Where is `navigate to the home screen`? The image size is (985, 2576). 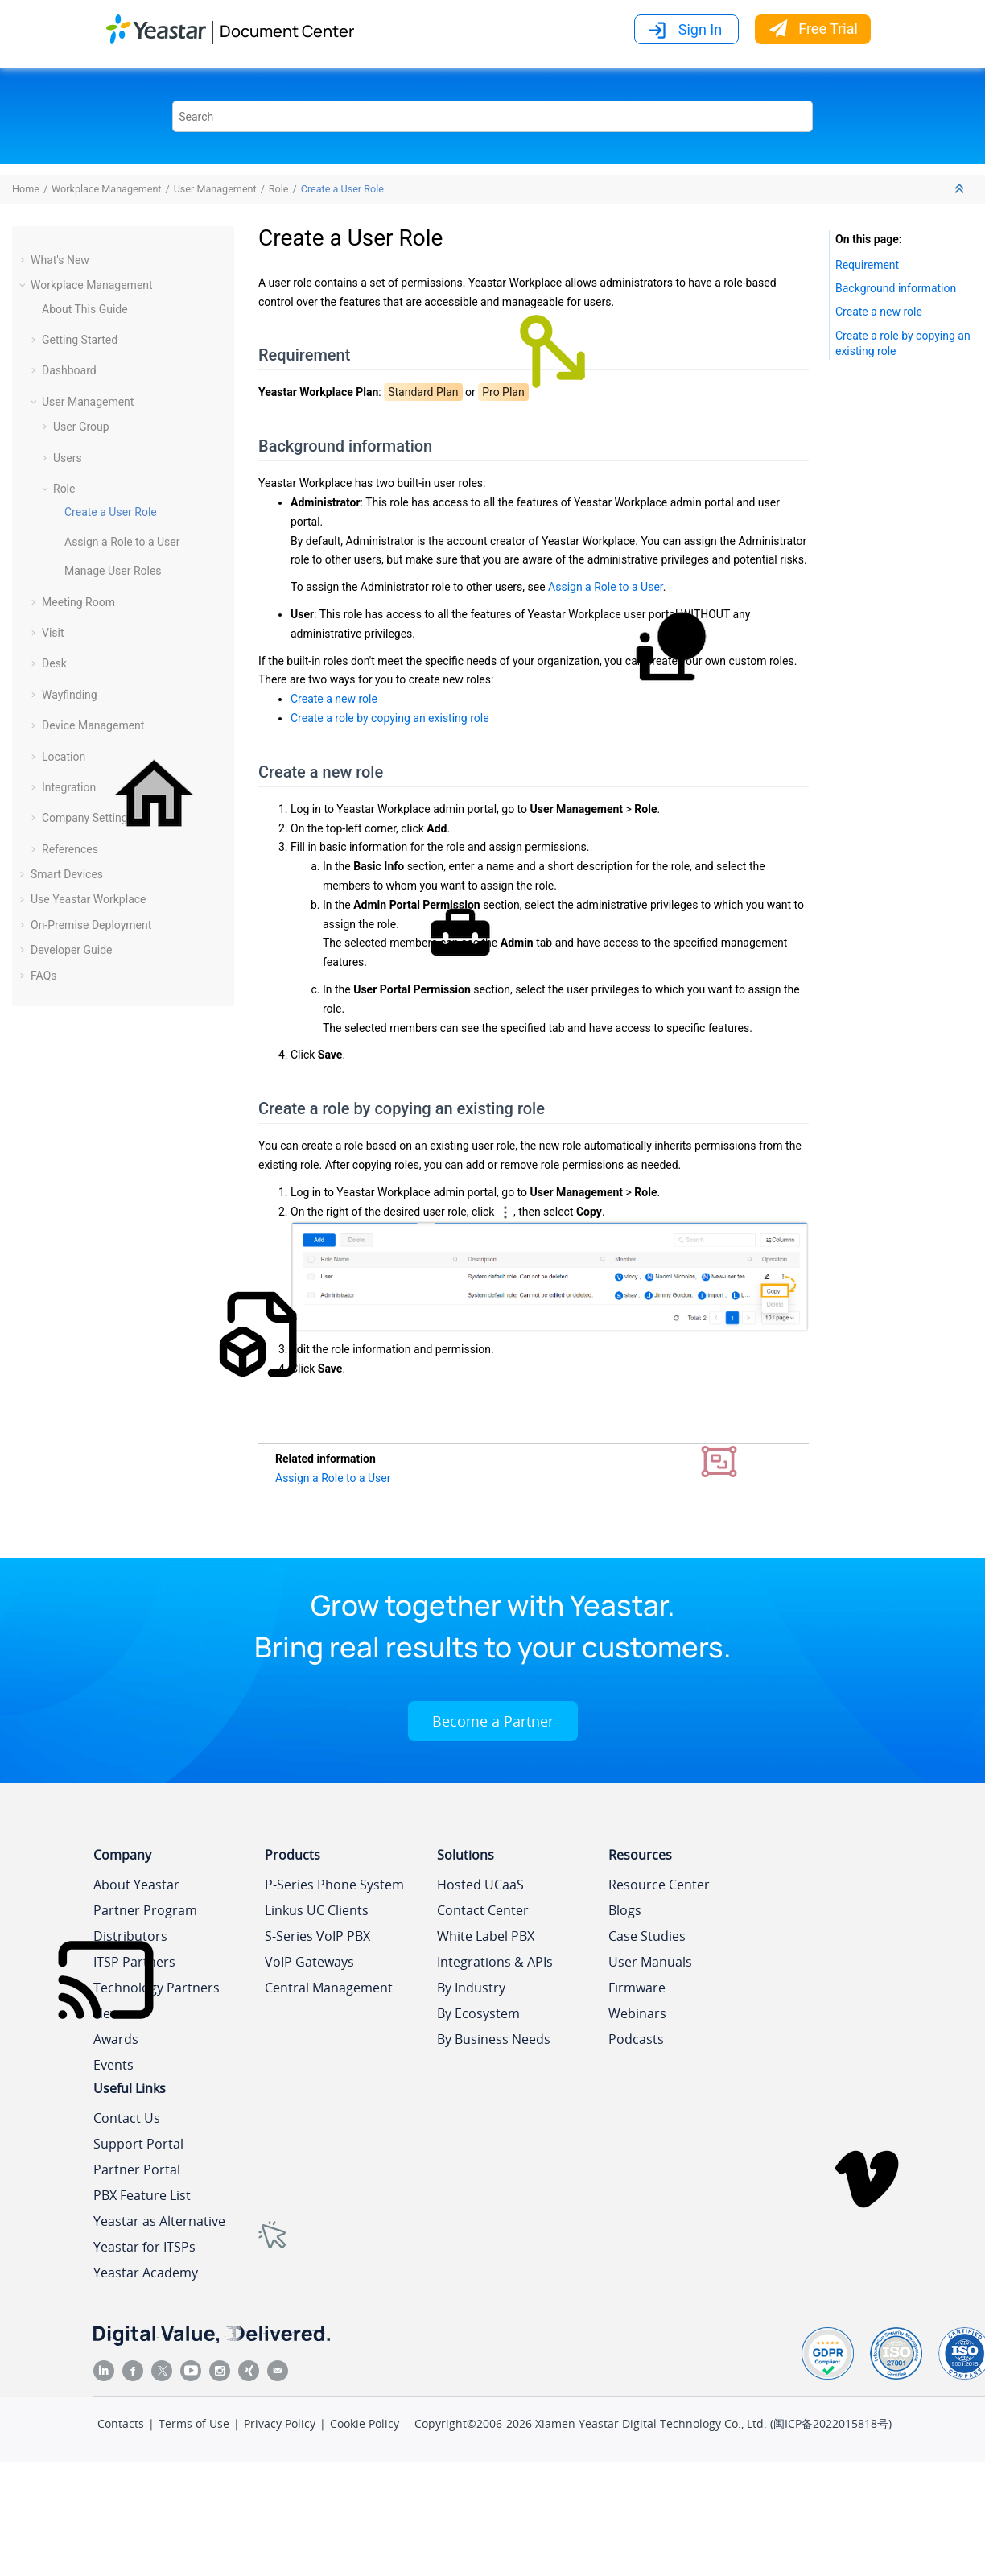 navigate to the home screen is located at coordinates (154, 795).